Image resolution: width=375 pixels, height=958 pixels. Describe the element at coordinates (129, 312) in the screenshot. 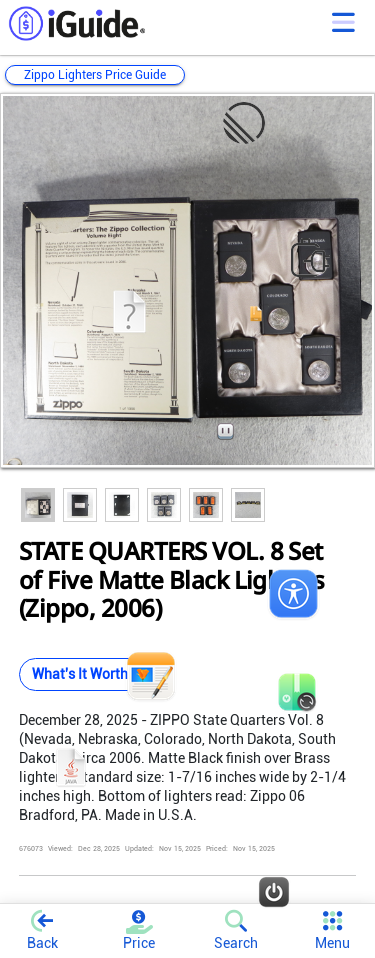

I see `indicates an unrecognized file type` at that location.